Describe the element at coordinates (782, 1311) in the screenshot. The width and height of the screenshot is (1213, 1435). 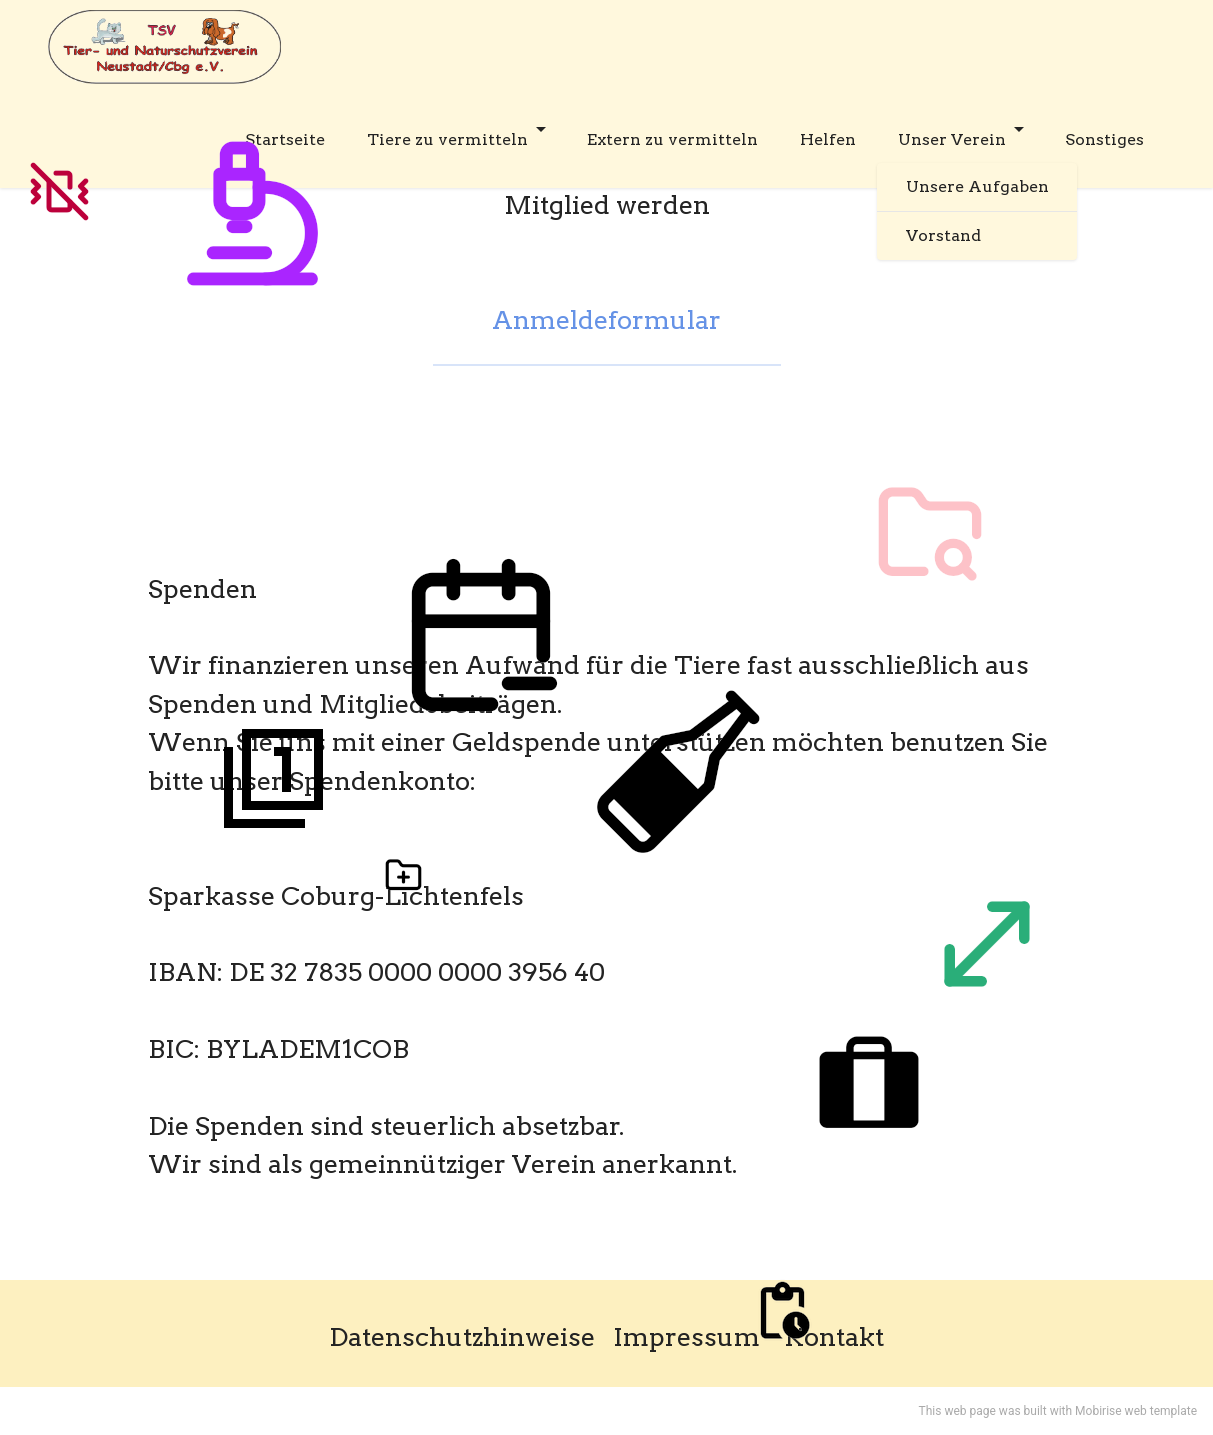
I see `view tasks awaiting completion` at that location.